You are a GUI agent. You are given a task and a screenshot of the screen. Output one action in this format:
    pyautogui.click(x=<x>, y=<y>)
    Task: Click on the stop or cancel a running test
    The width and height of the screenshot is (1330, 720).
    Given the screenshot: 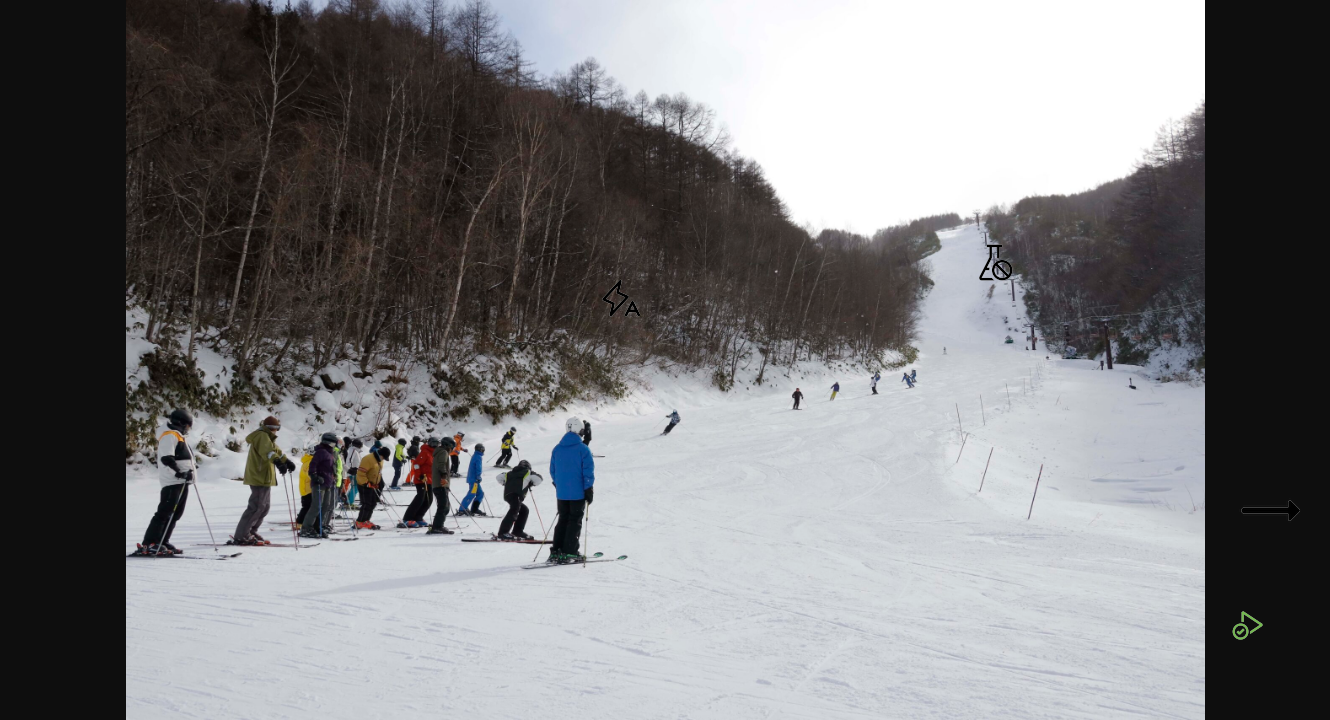 What is the action you would take?
    pyautogui.click(x=994, y=262)
    